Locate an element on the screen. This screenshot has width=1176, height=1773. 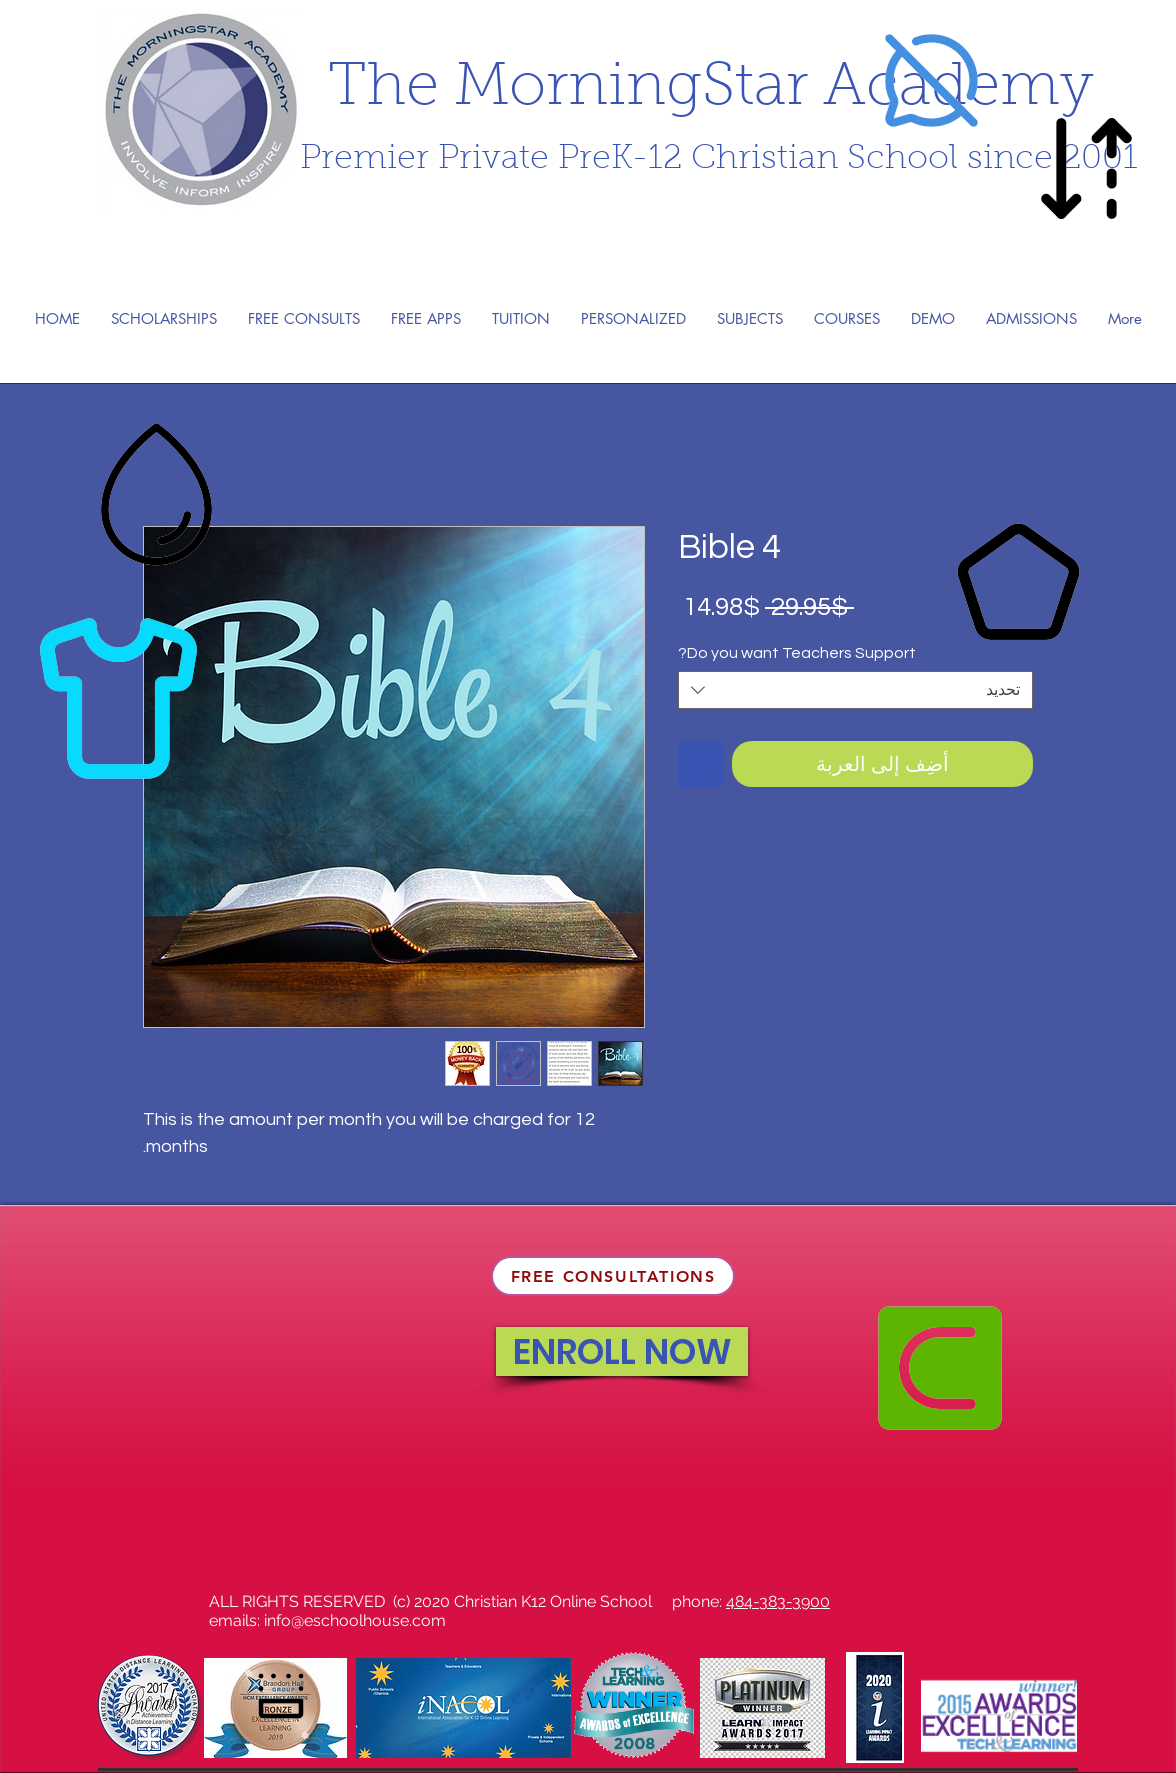
align content to bottom of container is located at coordinates (281, 1696).